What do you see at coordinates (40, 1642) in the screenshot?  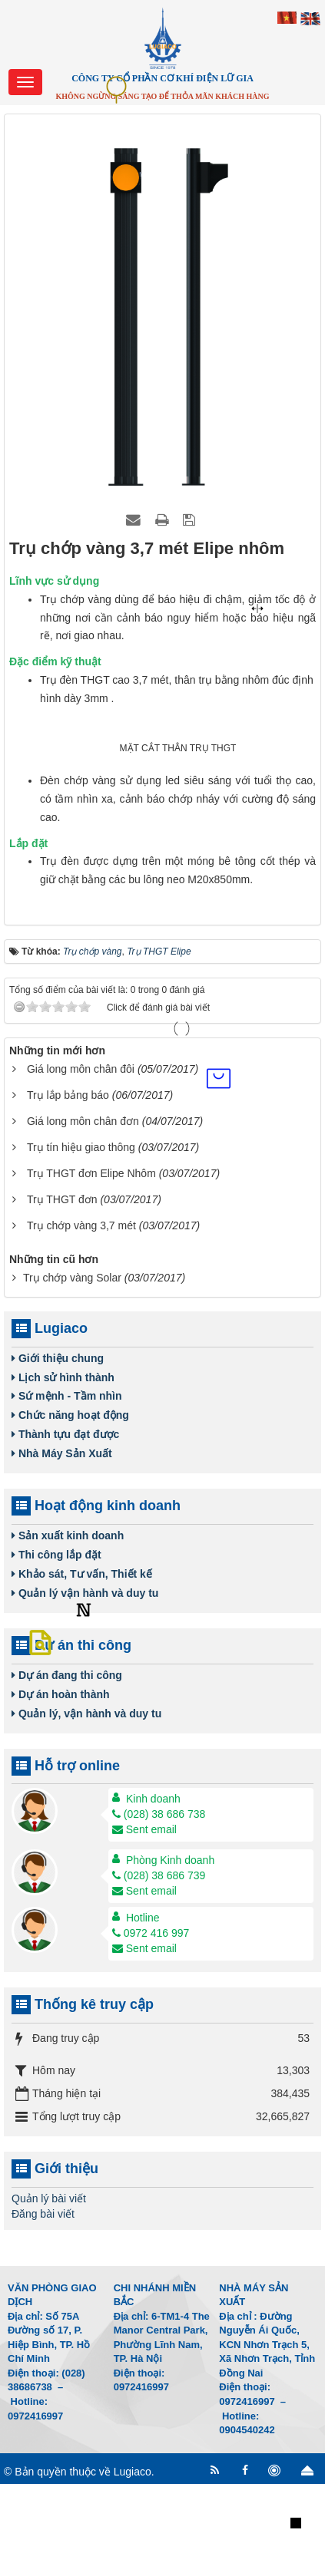 I see `search within a document` at bounding box center [40, 1642].